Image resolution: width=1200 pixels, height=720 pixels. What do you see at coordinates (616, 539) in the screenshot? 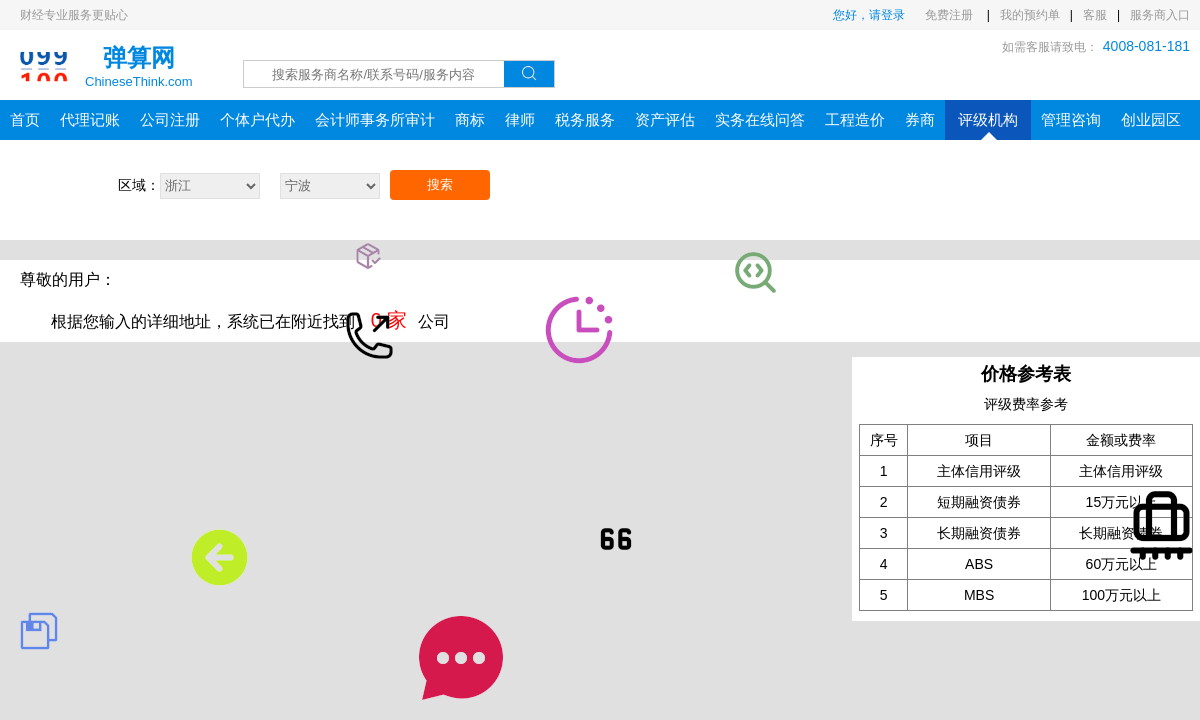
I see `indicates item number 66 in a list or sequence` at bounding box center [616, 539].